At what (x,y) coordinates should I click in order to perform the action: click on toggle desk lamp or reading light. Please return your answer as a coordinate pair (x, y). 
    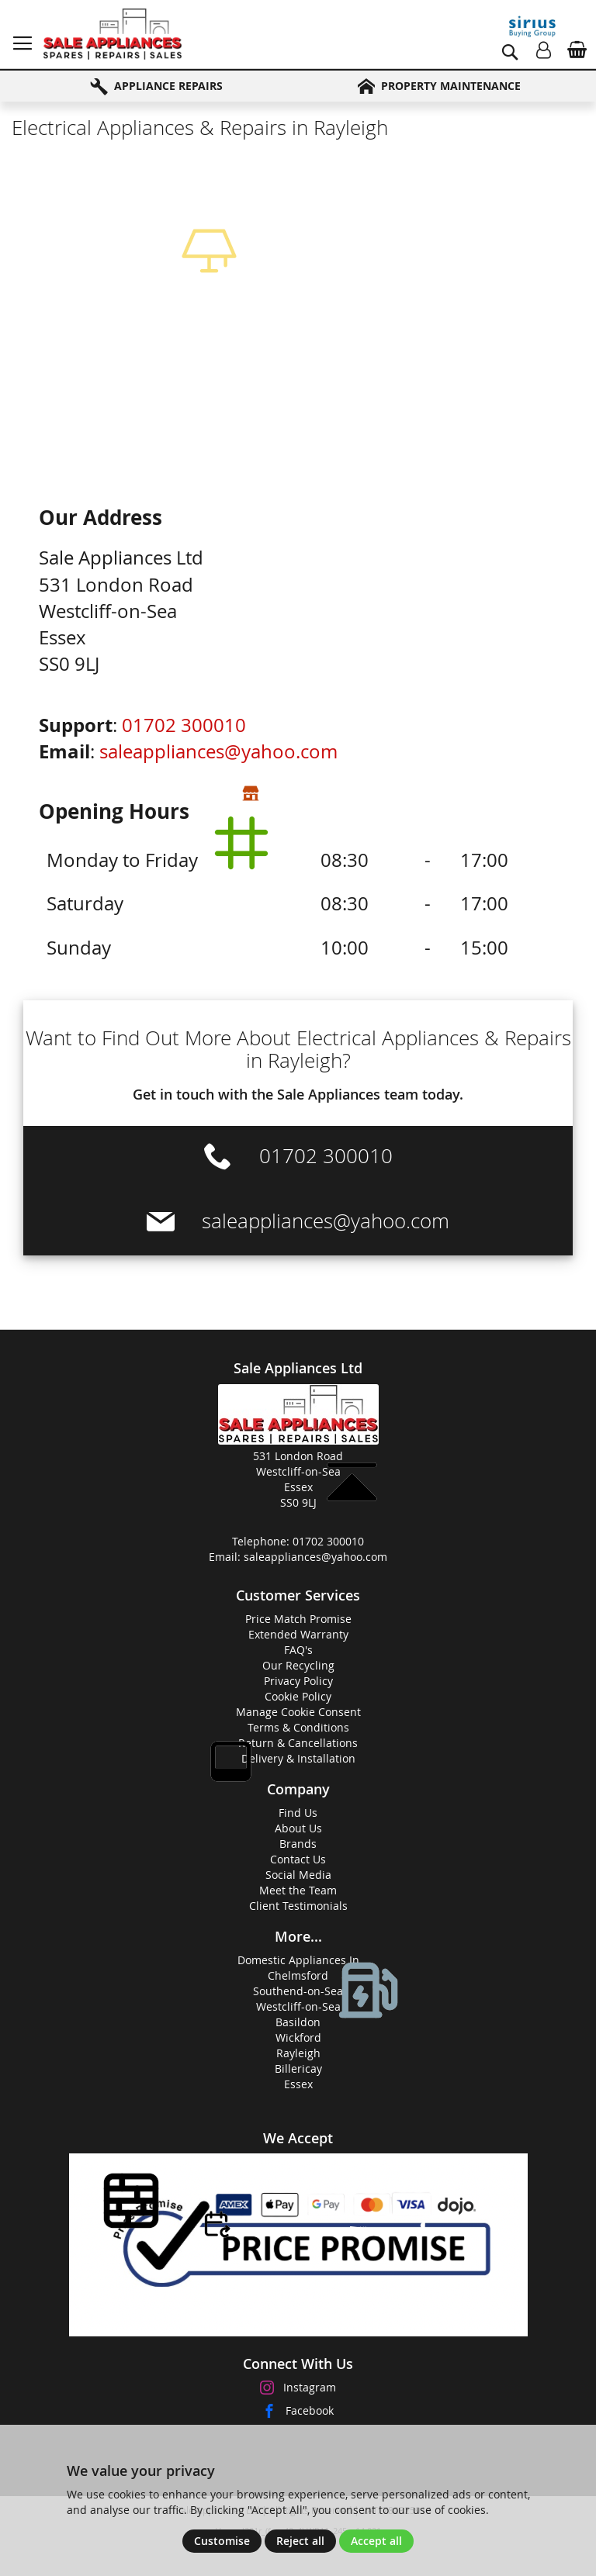
    Looking at the image, I should click on (209, 250).